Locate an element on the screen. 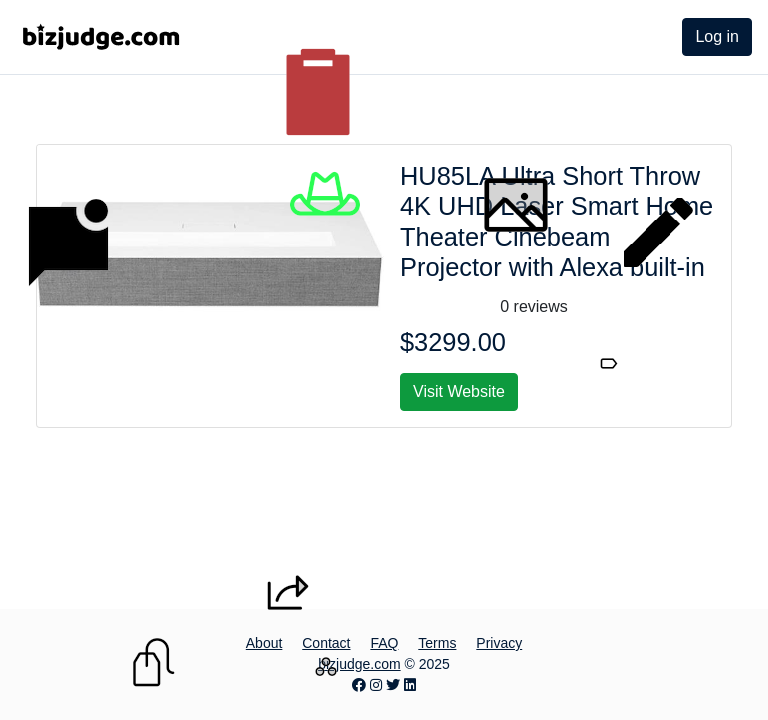  share this content with others is located at coordinates (288, 591).